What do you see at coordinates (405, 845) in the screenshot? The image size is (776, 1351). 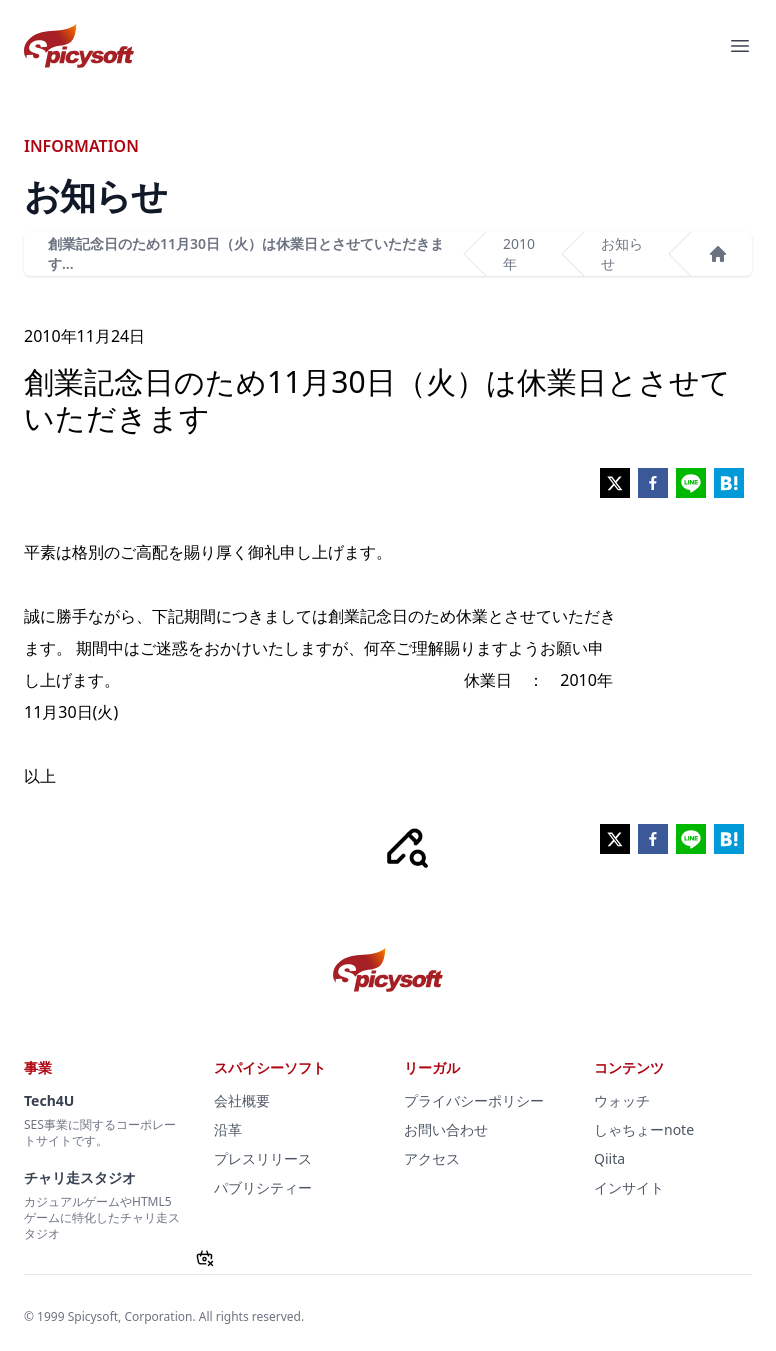 I see `search through edits or revisions` at bounding box center [405, 845].